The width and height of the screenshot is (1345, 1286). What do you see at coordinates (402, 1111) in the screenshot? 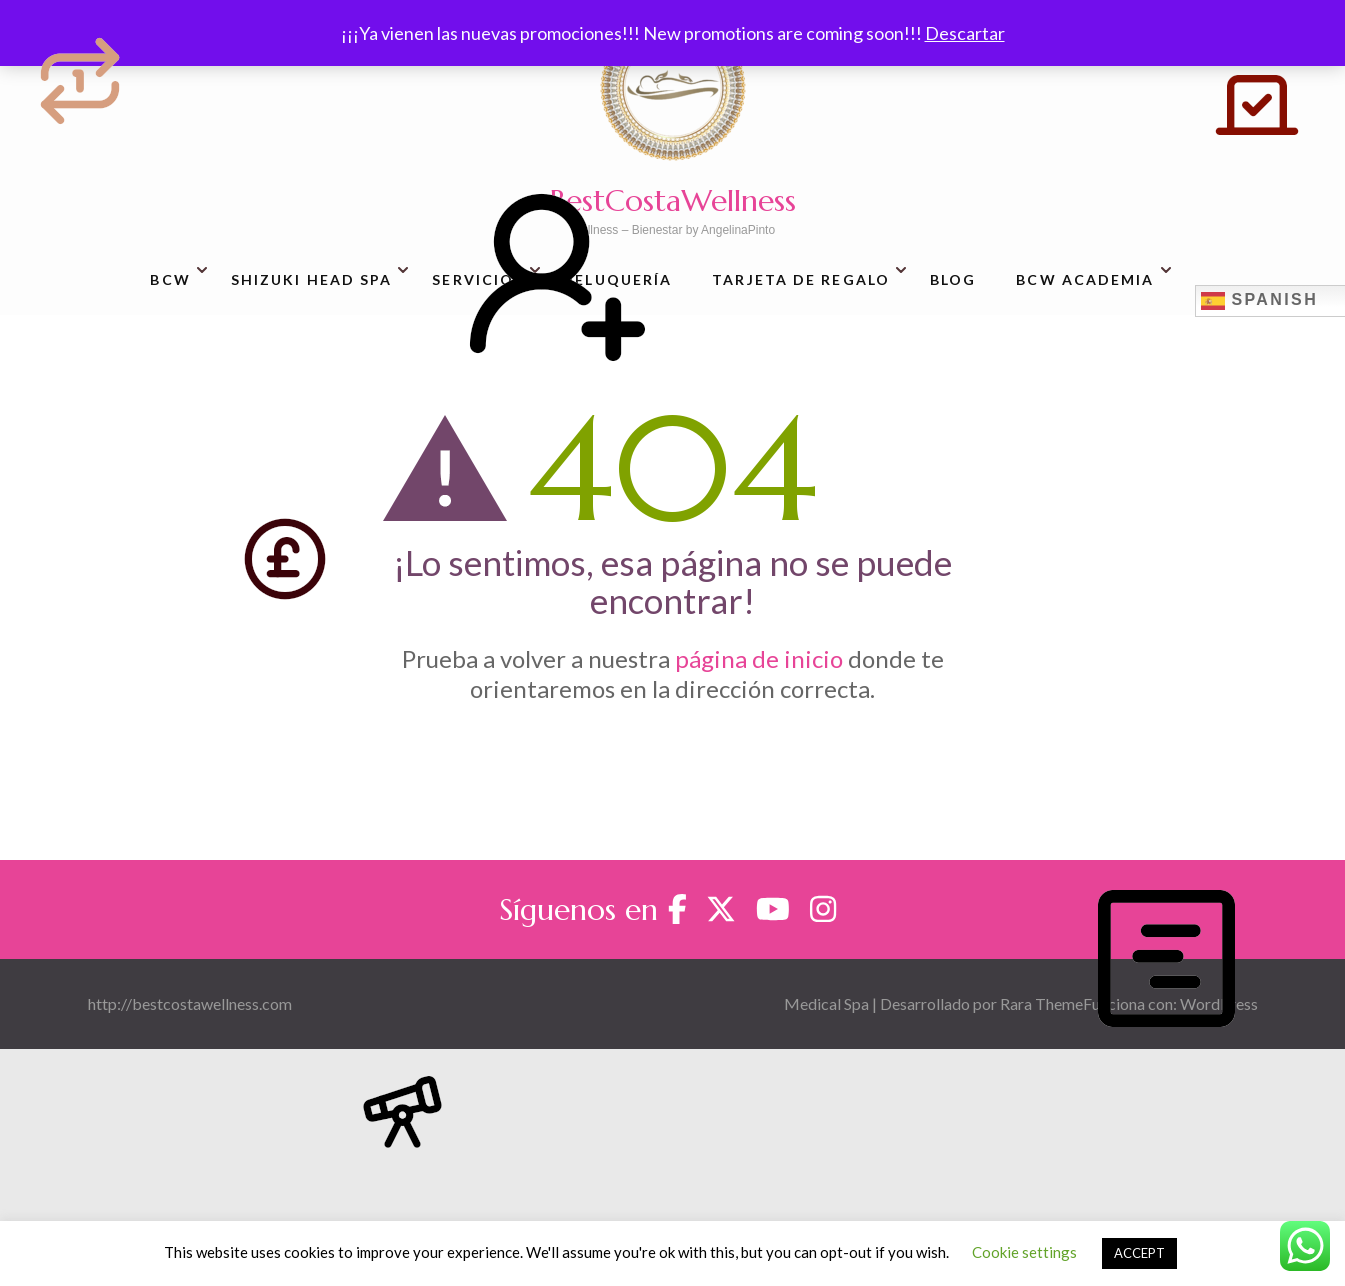
I see `explore or discover new content` at bounding box center [402, 1111].